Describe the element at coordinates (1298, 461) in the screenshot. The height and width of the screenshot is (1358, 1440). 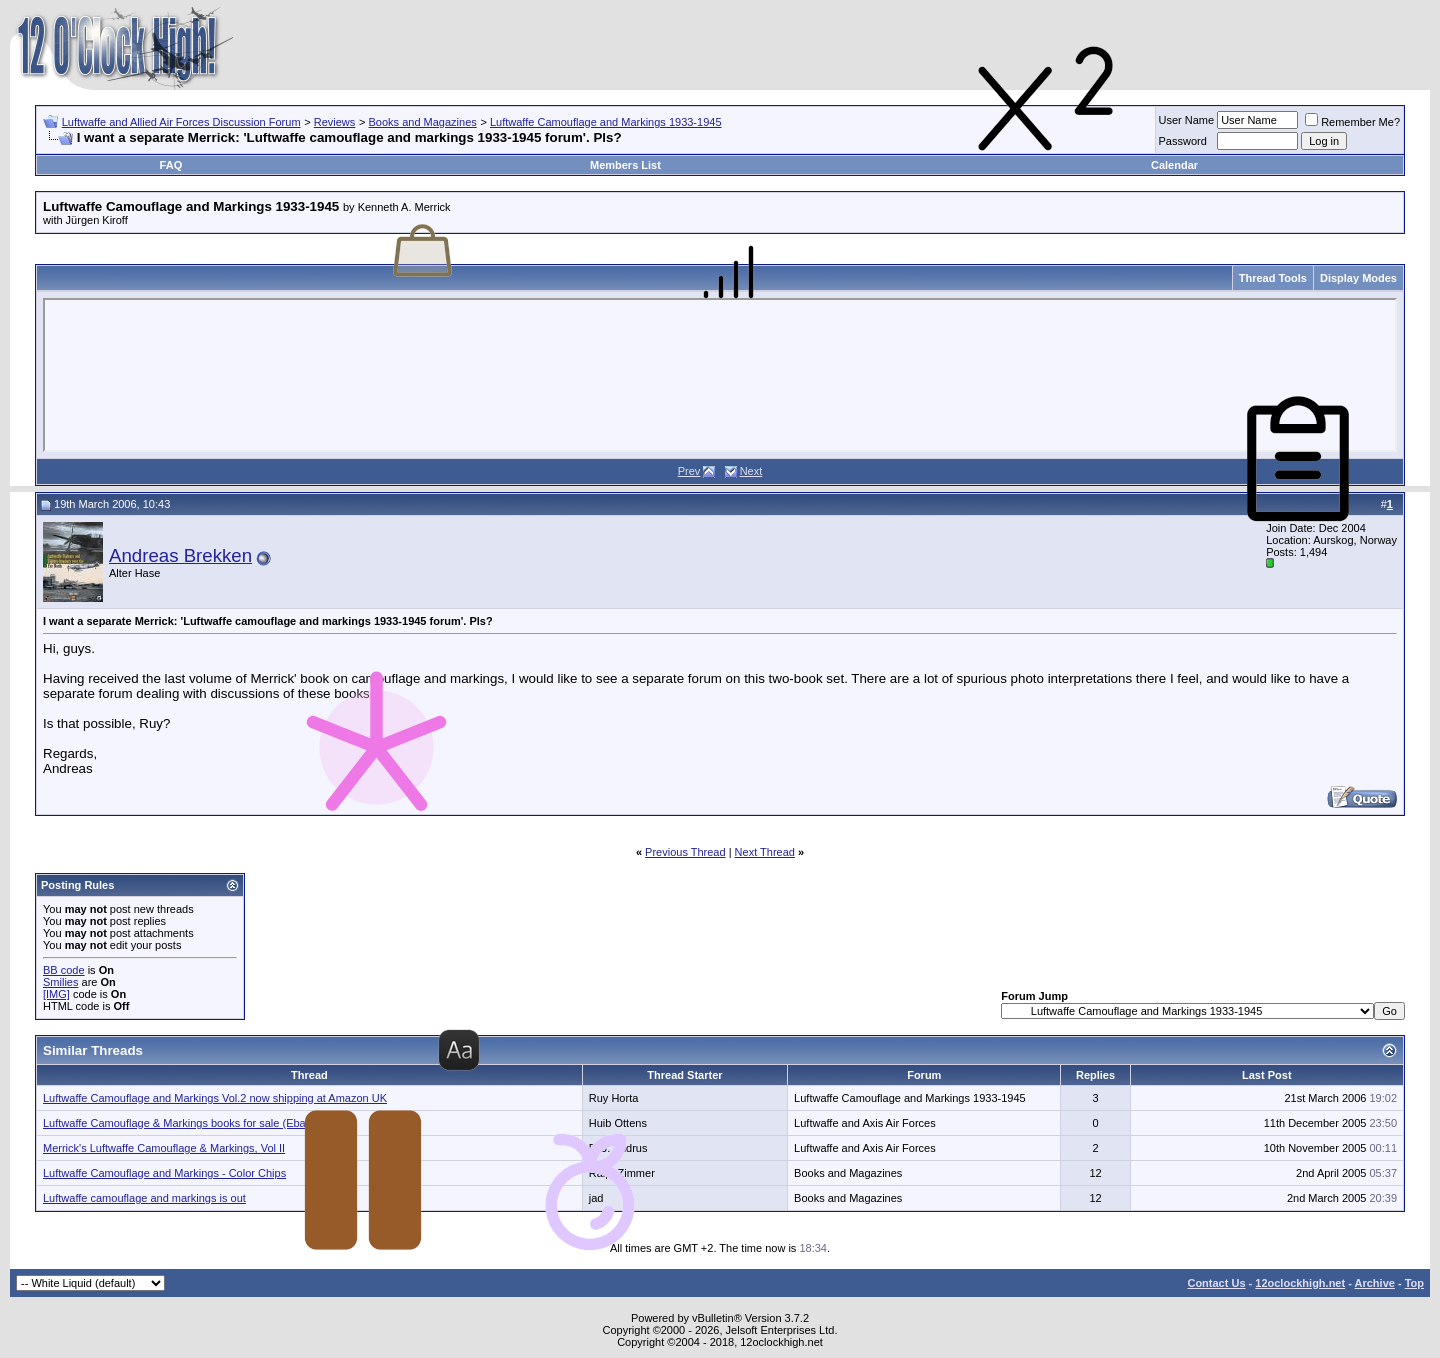
I see `view clipboard contents` at that location.